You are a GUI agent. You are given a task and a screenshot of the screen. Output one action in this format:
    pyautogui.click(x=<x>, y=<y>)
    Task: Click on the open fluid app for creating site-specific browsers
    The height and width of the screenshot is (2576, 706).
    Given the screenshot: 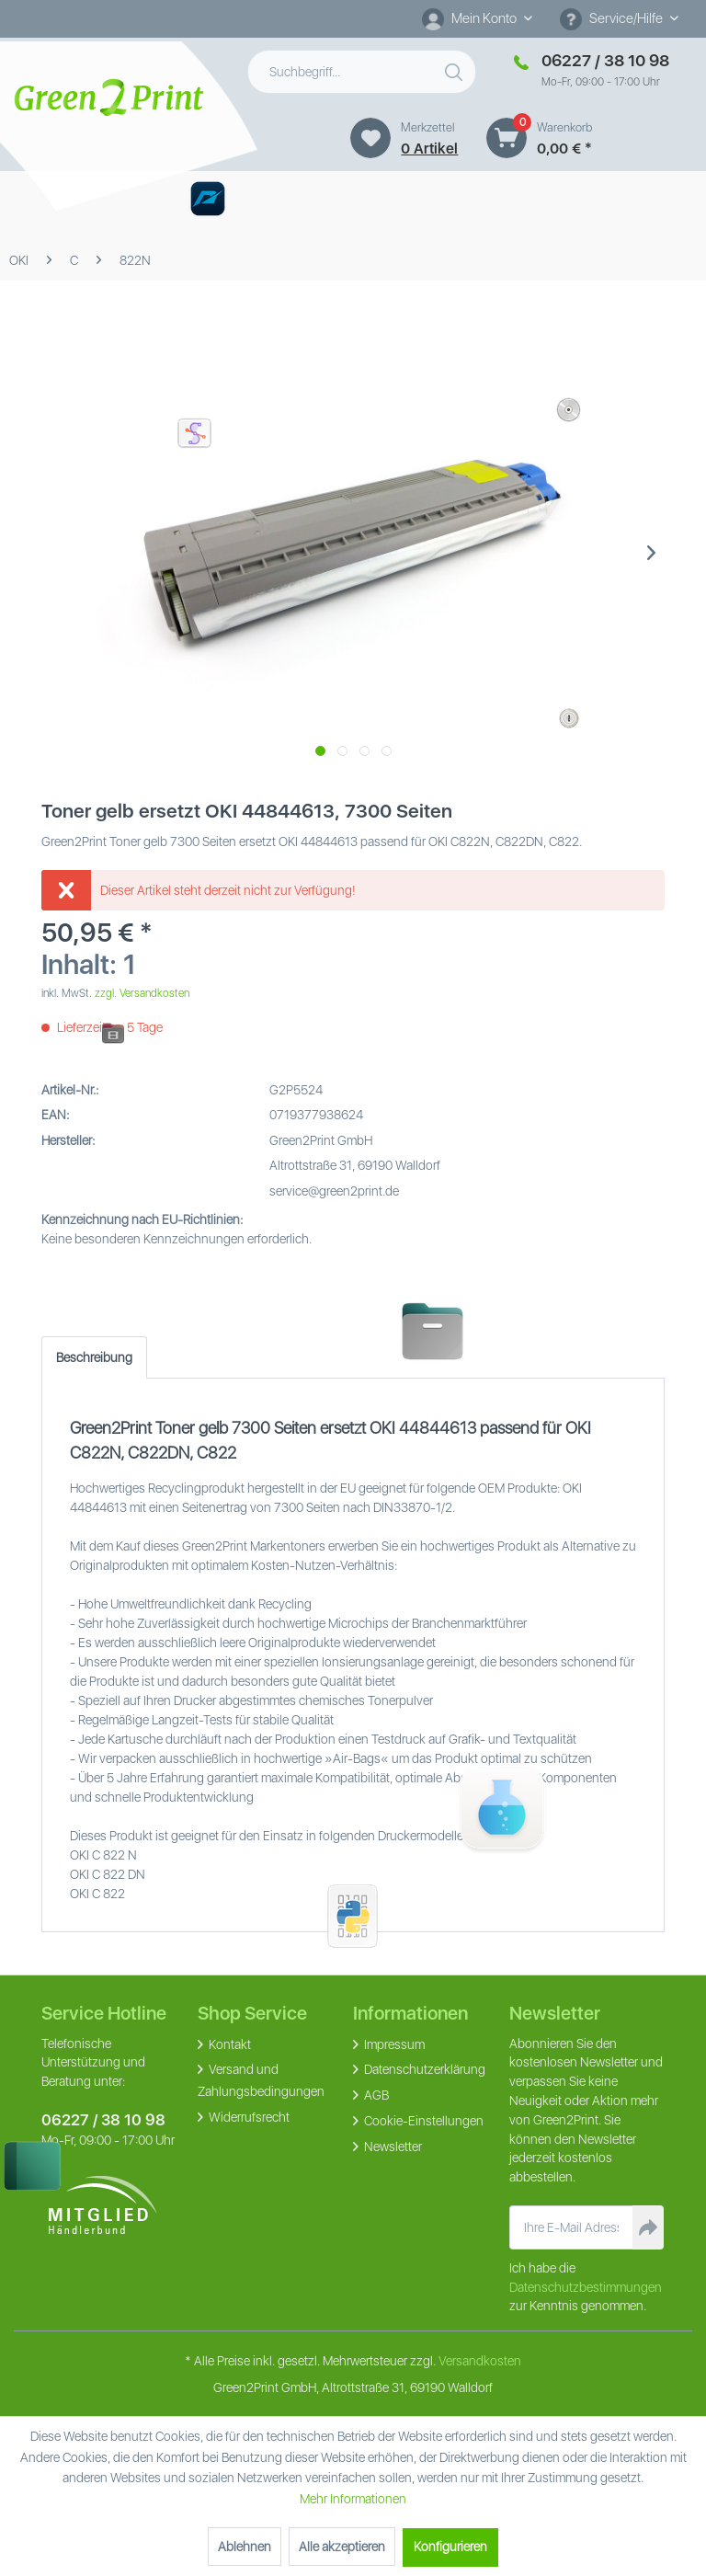 What is the action you would take?
    pyautogui.click(x=502, y=1807)
    